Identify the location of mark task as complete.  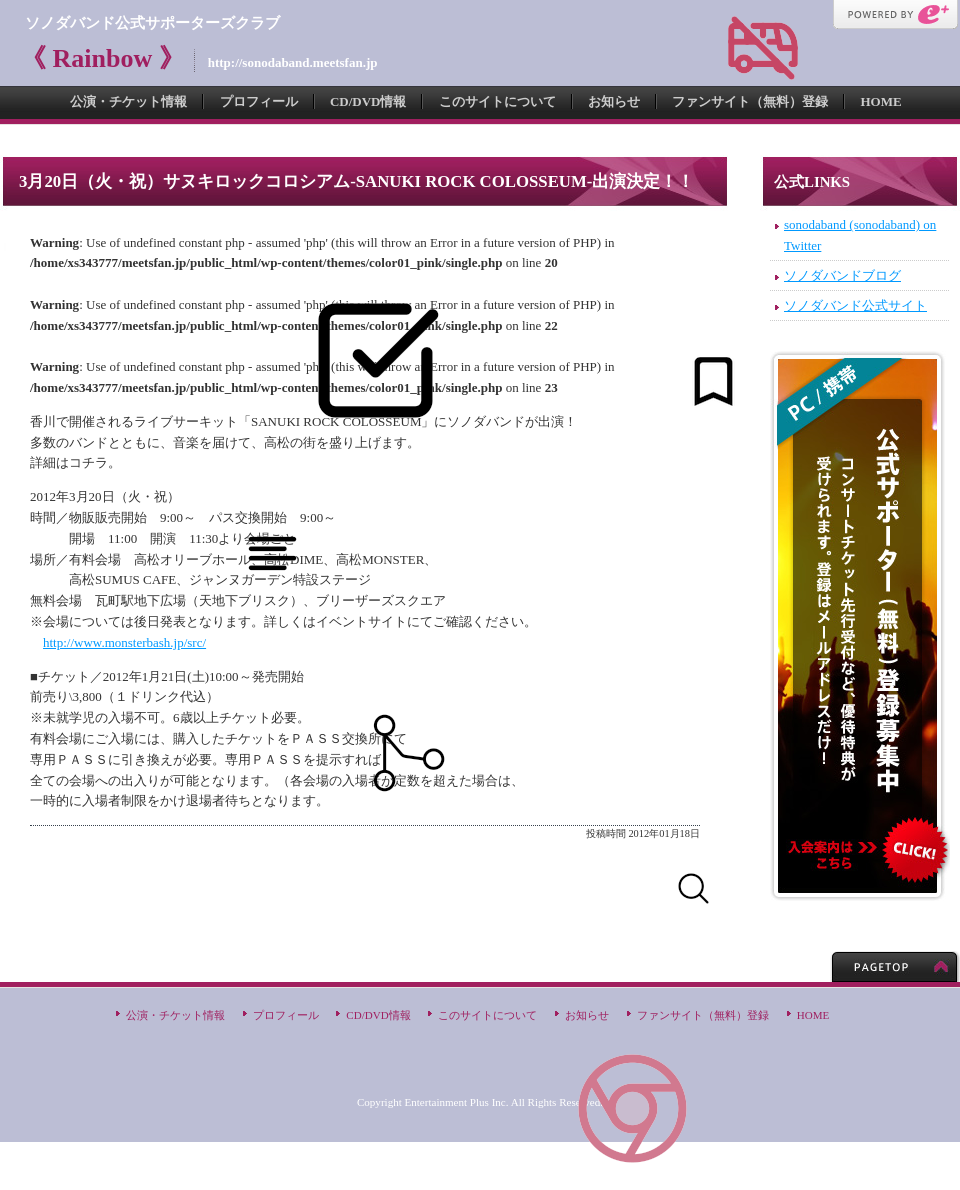
(375, 360).